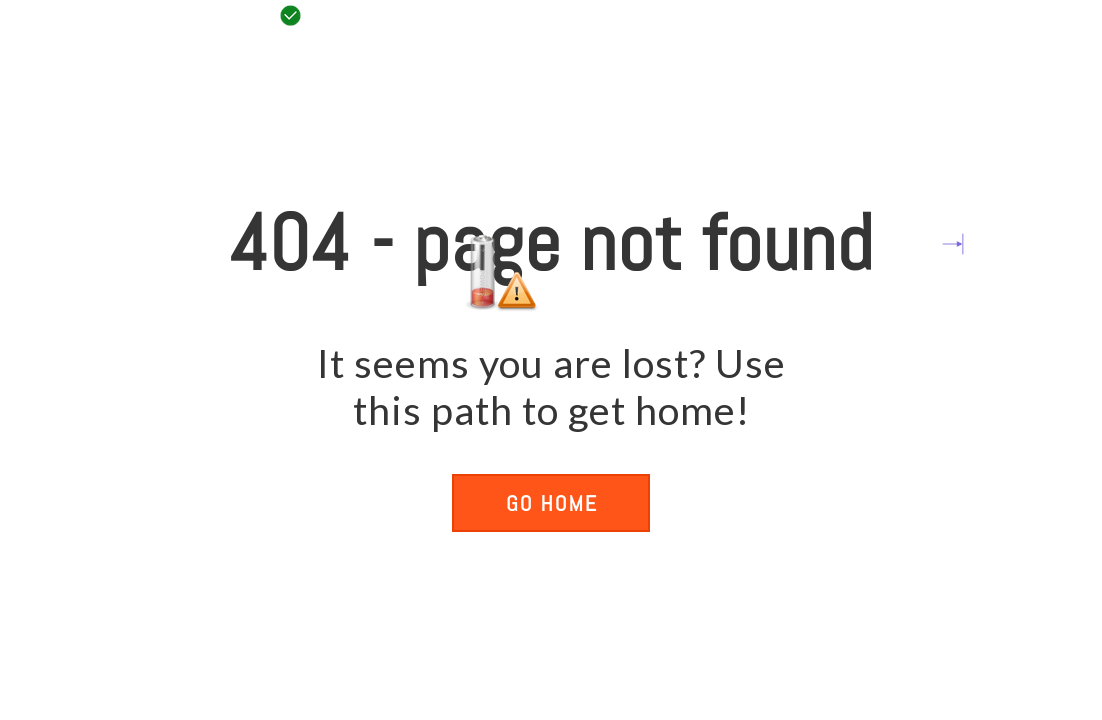 This screenshot has height=720, width=1102. What do you see at coordinates (500, 273) in the screenshot?
I see `indicates low battery warning` at bounding box center [500, 273].